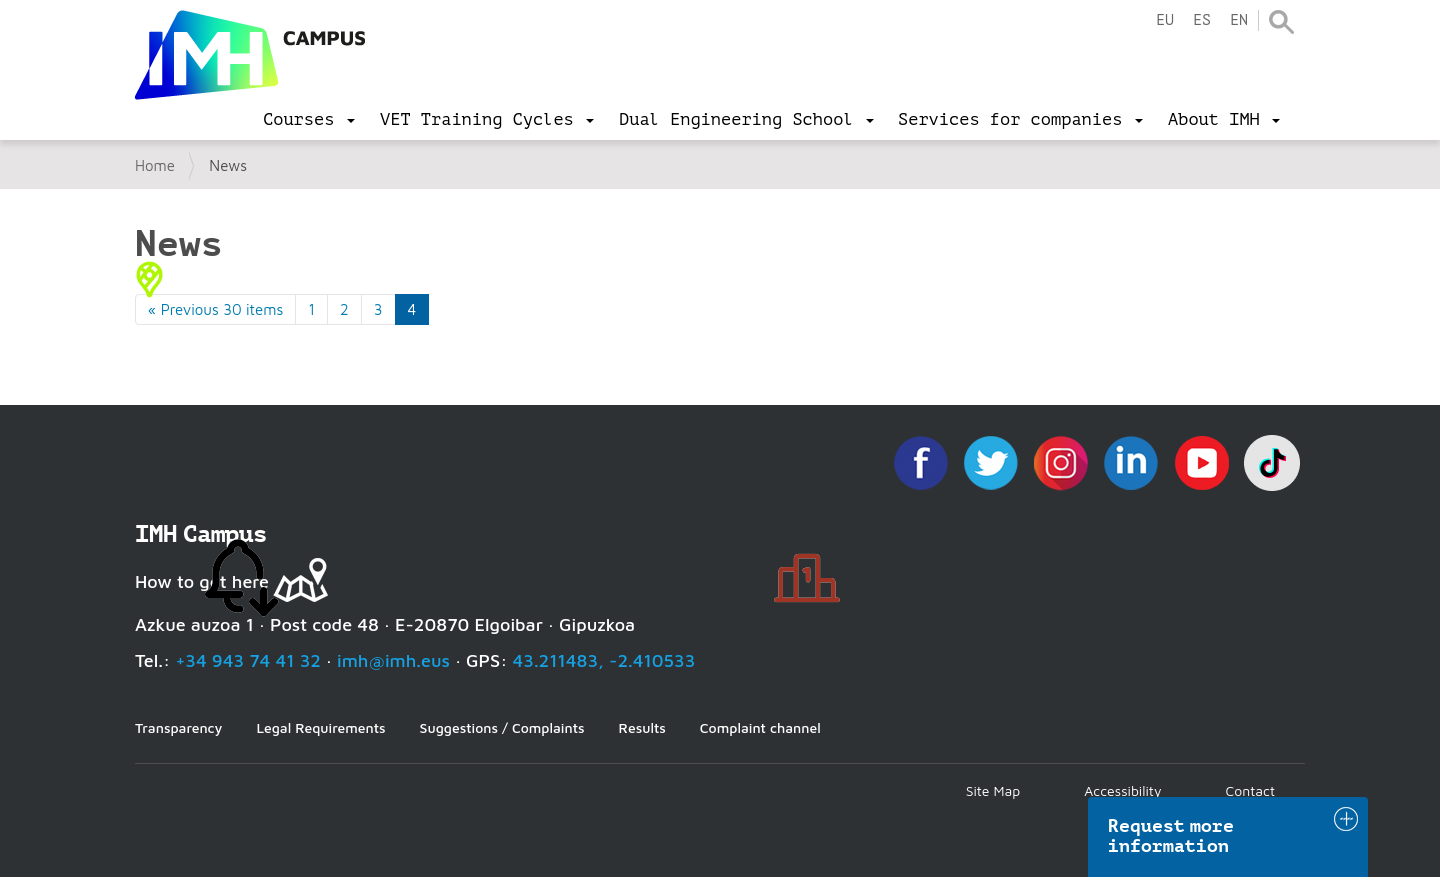 The width and height of the screenshot is (1440, 877). What do you see at coordinates (807, 578) in the screenshot?
I see `view leaderboard rankings` at bounding box center [807, 578].